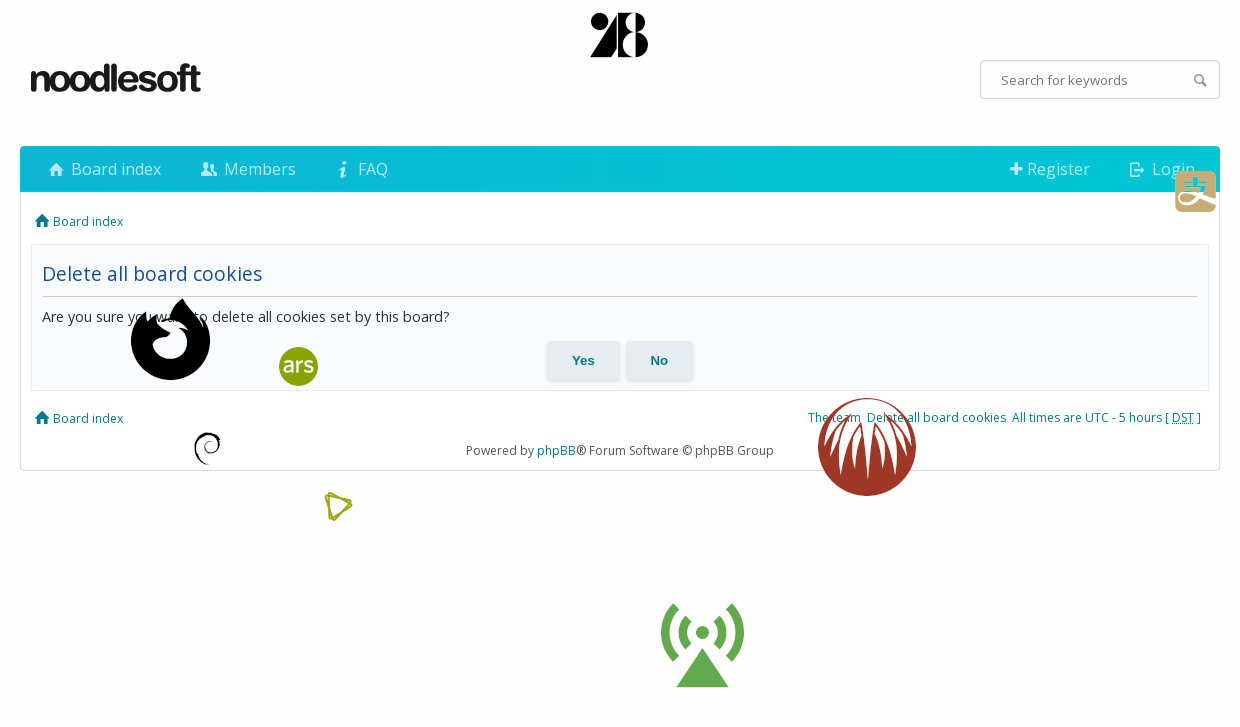  What do you see at coordinates (170, 340) in the screenshot?
I see `open Firefox browser` at bounding box center [170, 340].